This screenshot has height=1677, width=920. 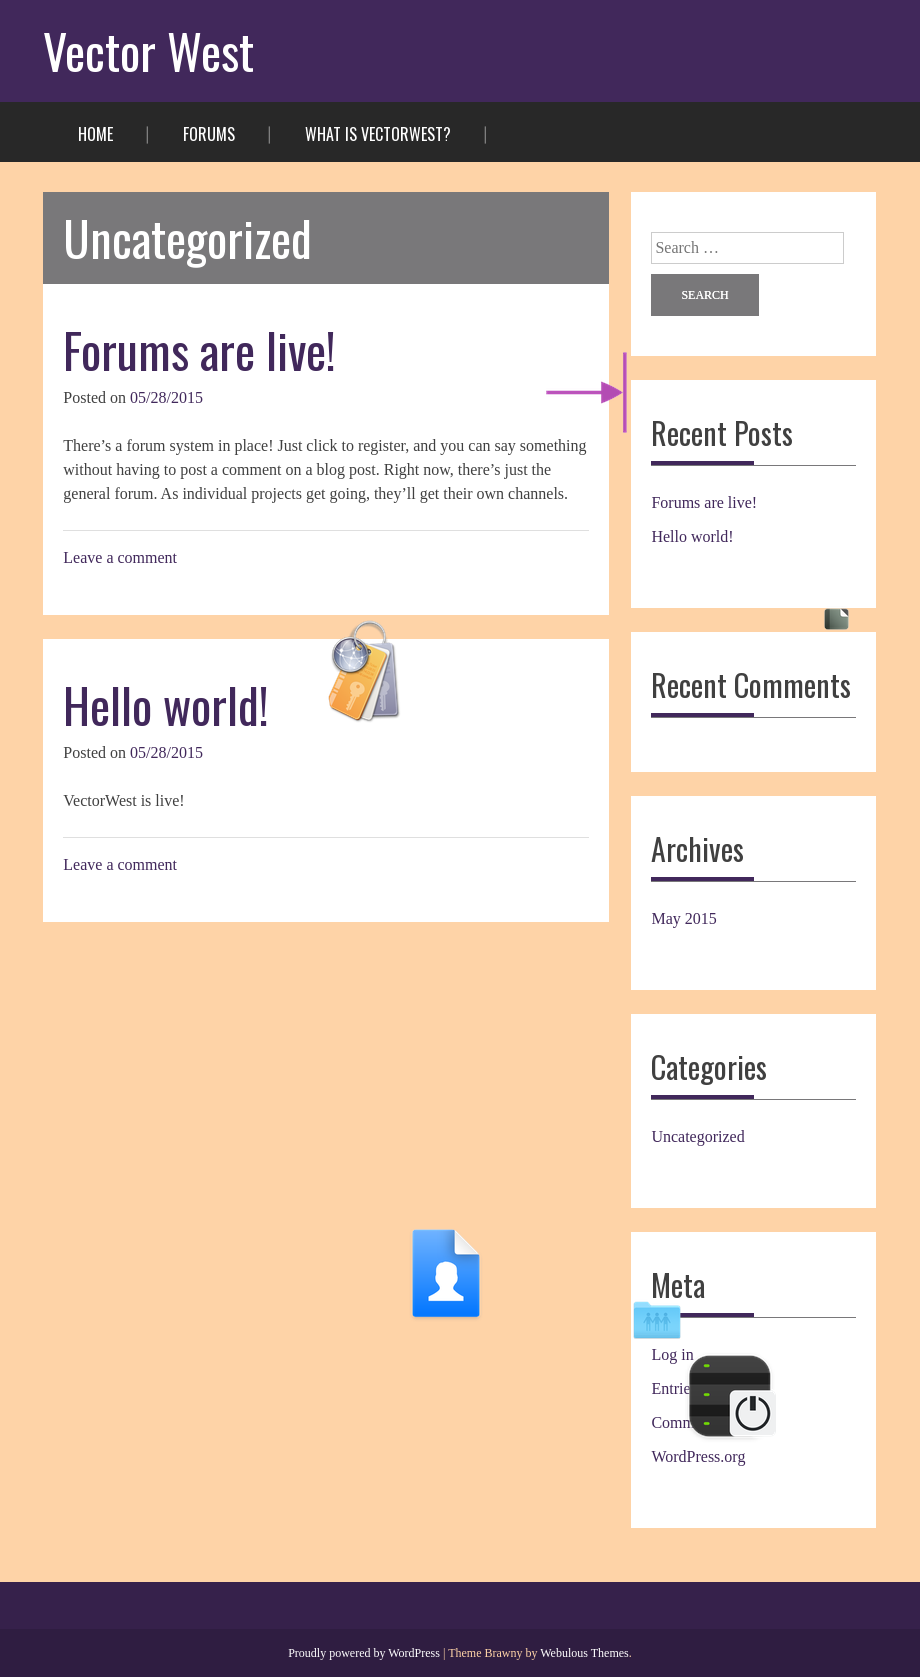 I want to click on configure network boot server settings, so click(x=730, y=1397).